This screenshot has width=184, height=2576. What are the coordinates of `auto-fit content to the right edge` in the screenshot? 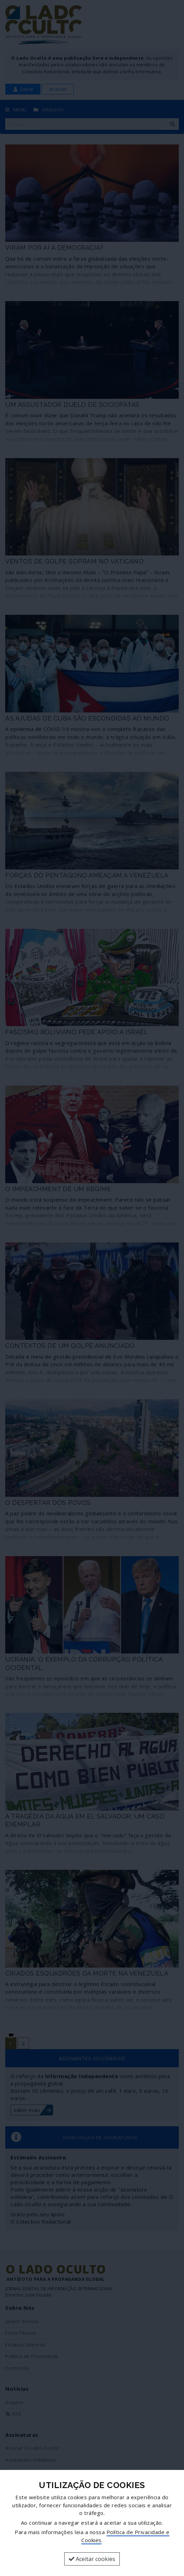 It's located at (11, 2036).